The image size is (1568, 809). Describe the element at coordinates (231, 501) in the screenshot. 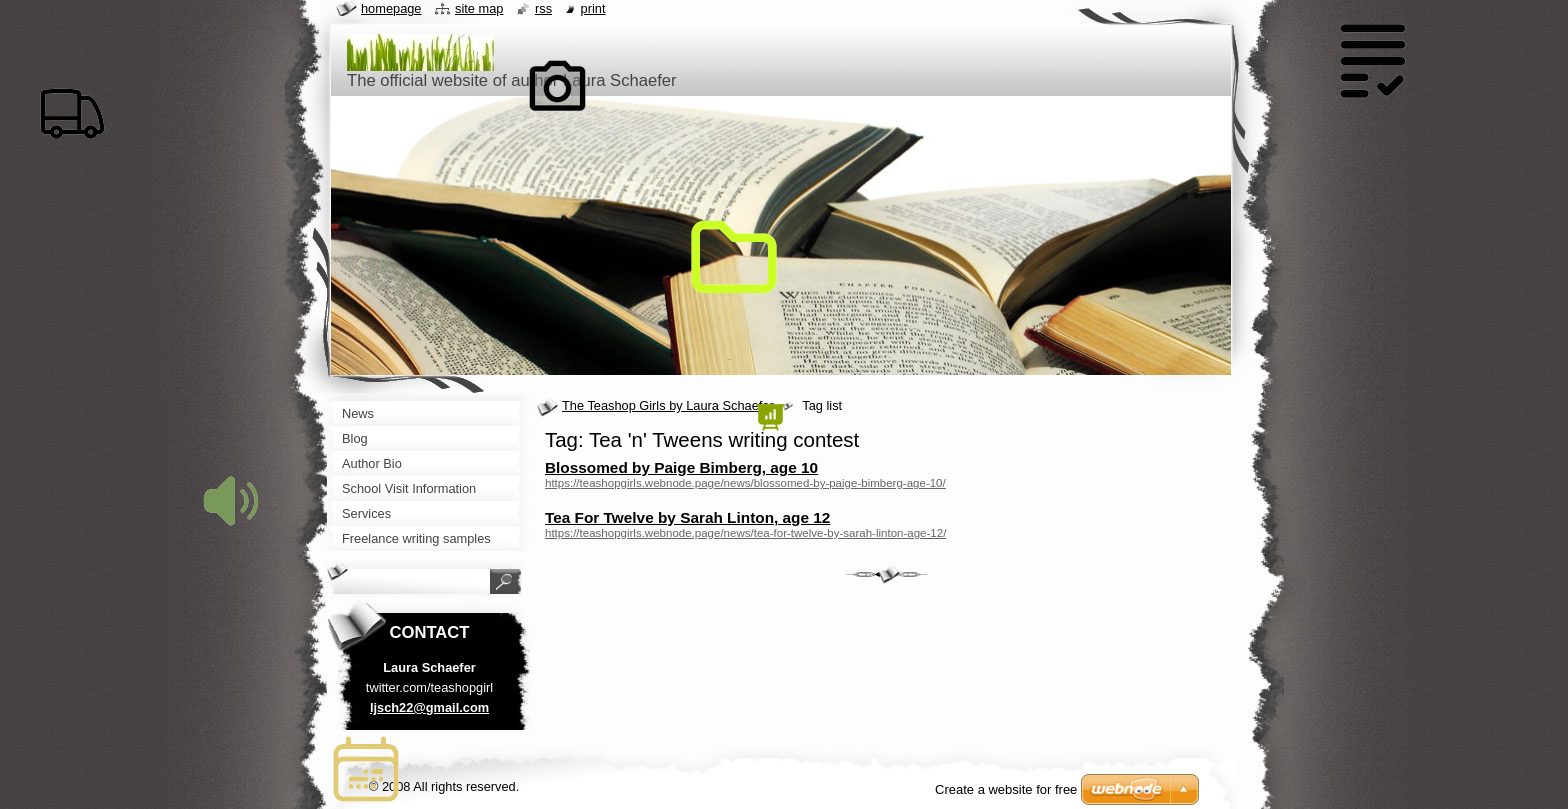

I see `adjust or unmute audio volume` at that location.